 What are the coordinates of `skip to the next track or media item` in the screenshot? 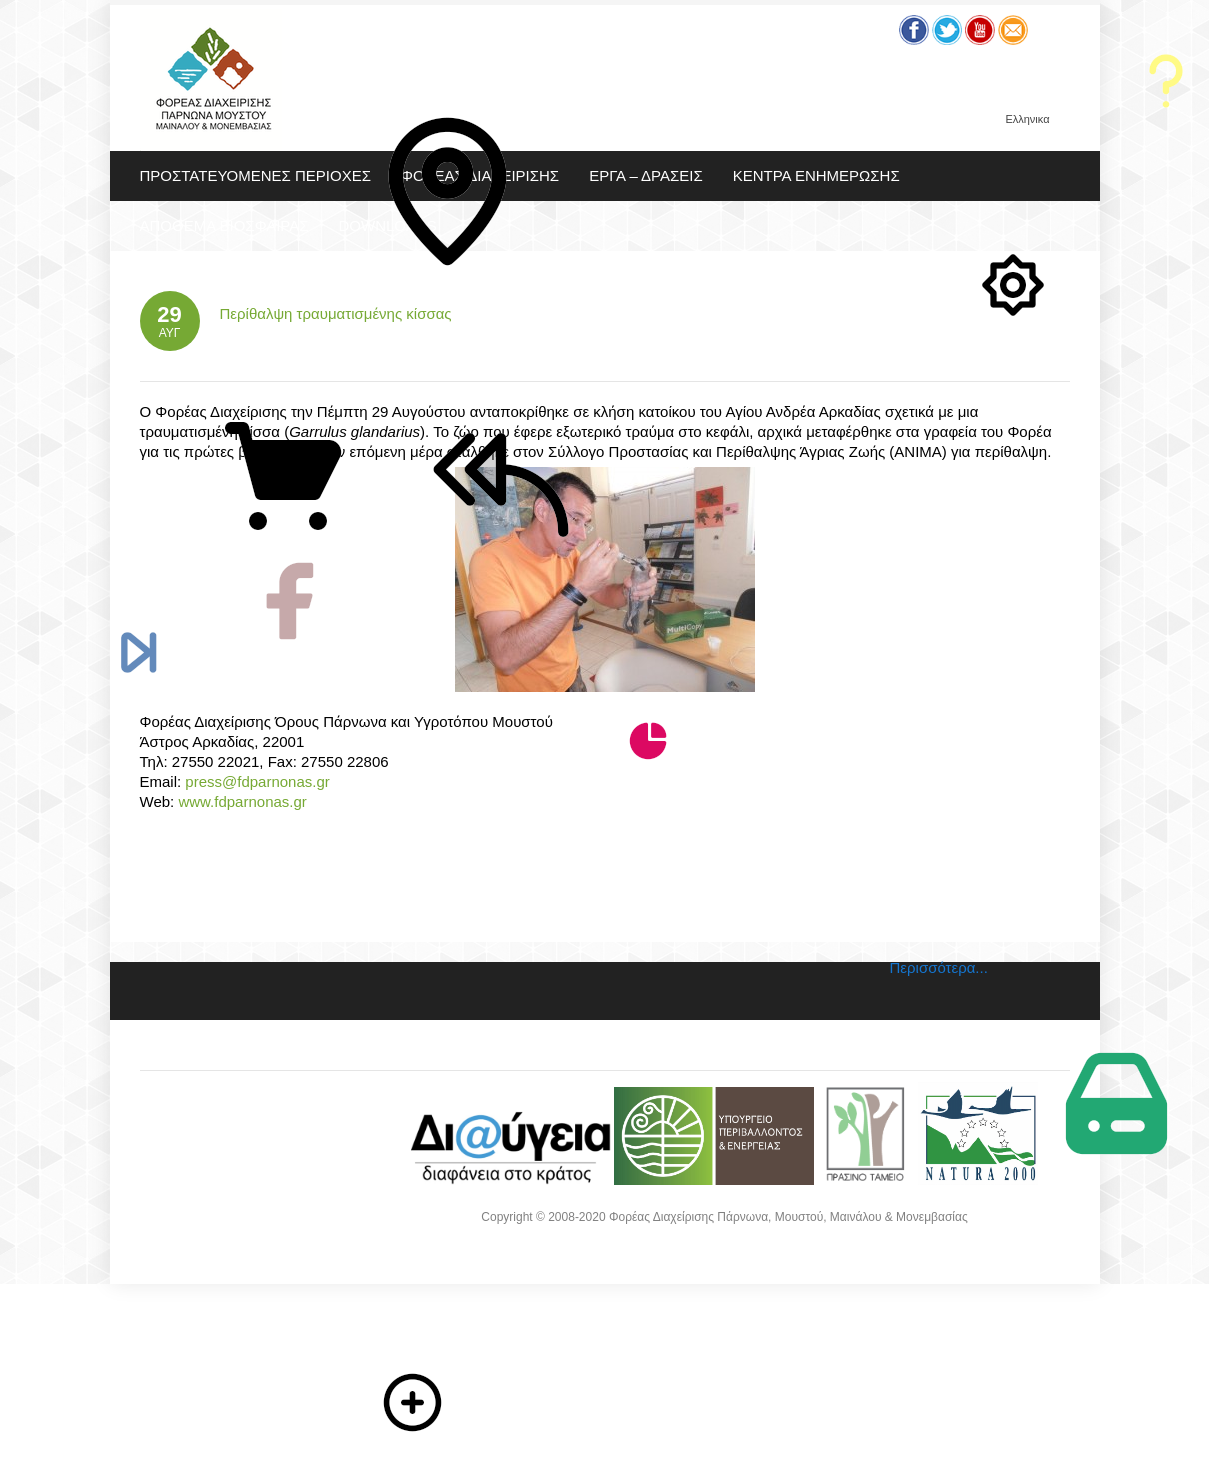 It's located at (139, 652).